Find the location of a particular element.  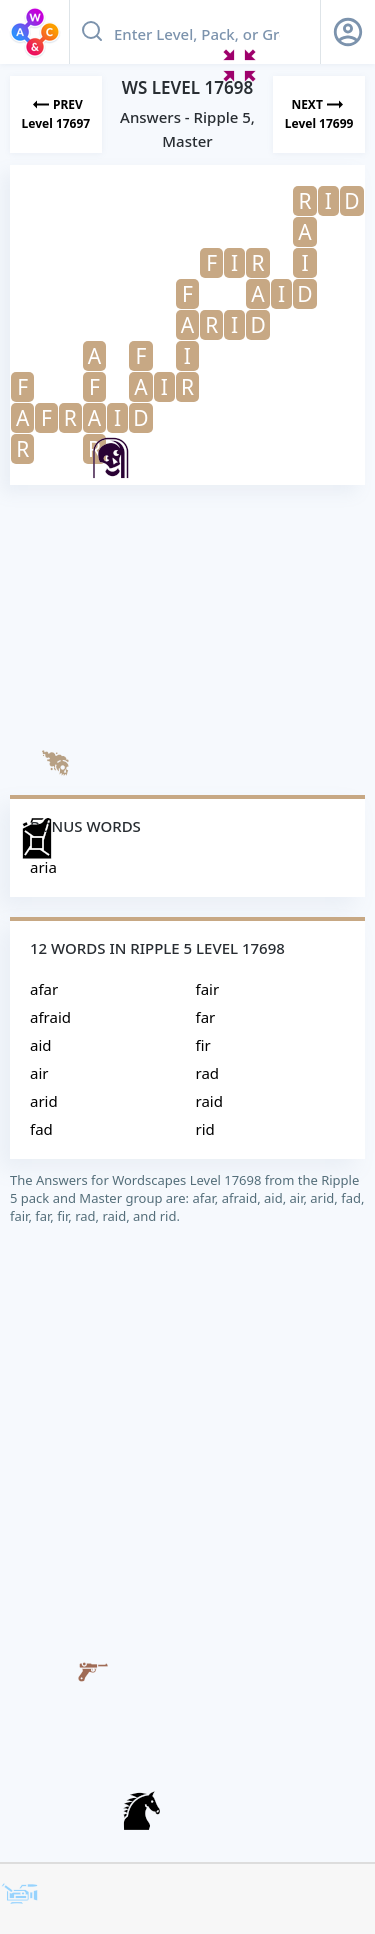

start recording video is located at coordinates (19, 1893).